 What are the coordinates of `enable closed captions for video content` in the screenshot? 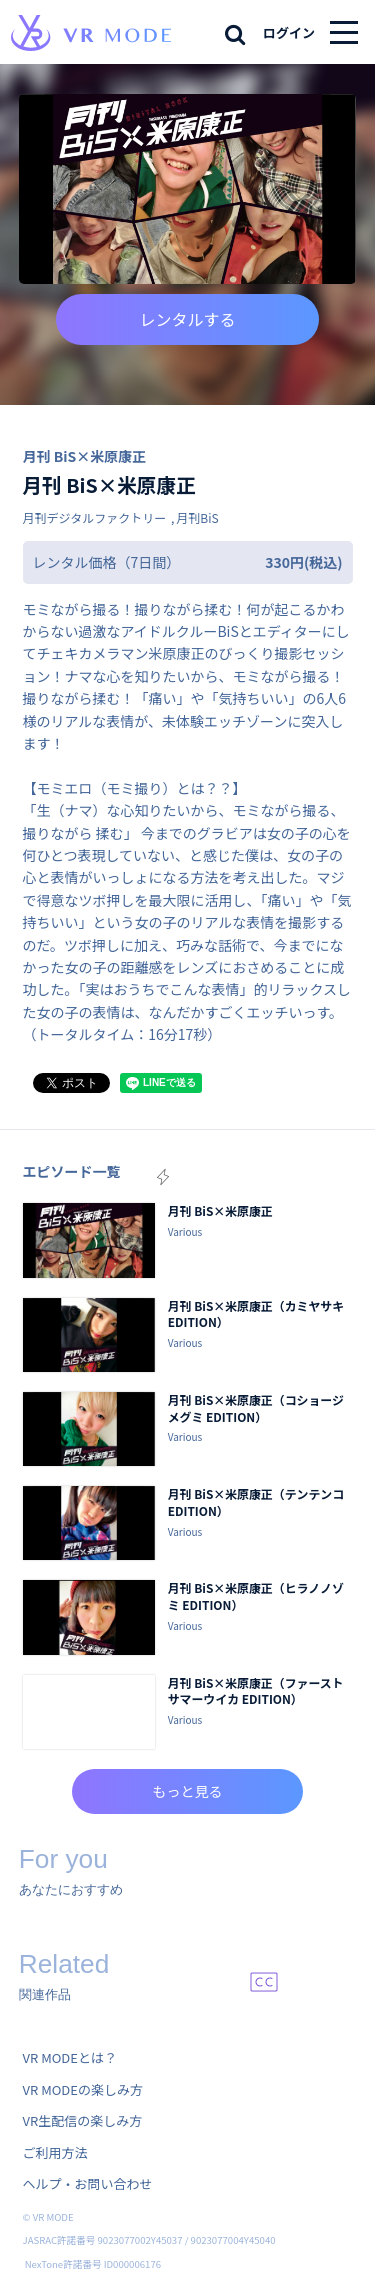 It's located at (264, 1982).